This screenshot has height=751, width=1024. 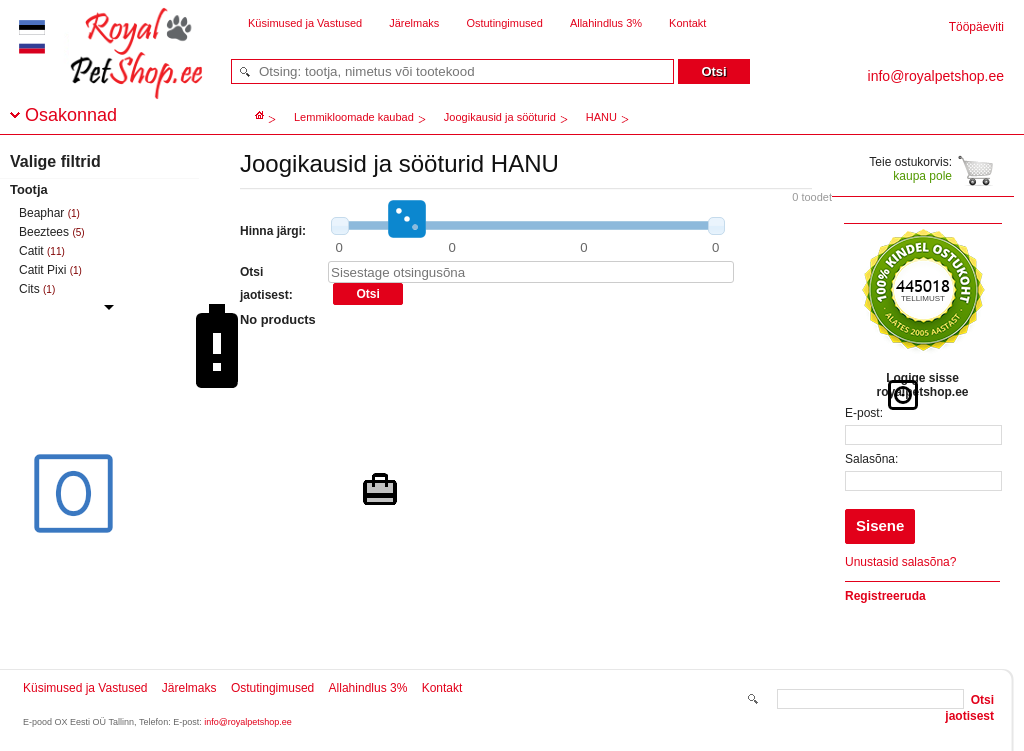 I want to click on access travel documents or itinerary, so click(x=380, y=490).